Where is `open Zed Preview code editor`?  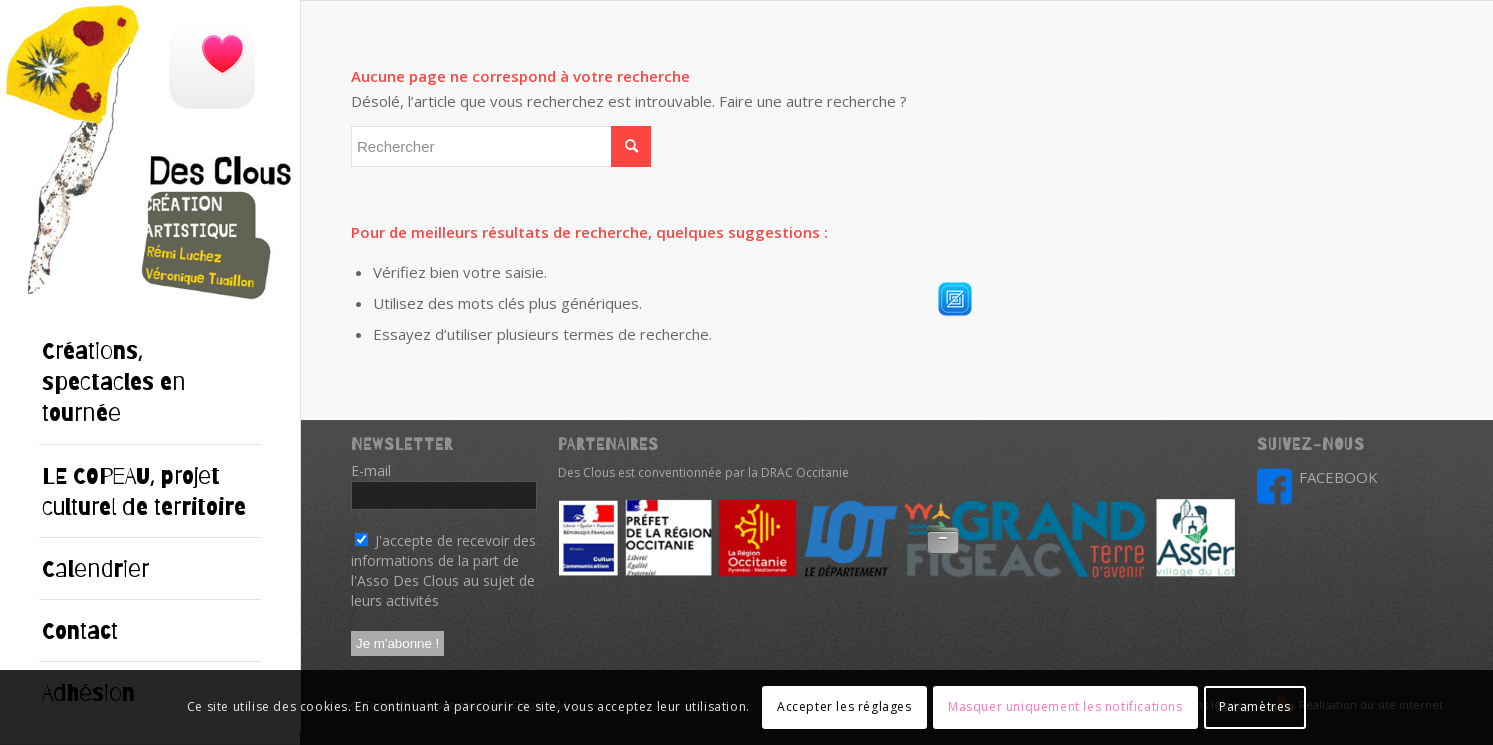
open Zed Preview code editor is located at coordinates (955, 299).